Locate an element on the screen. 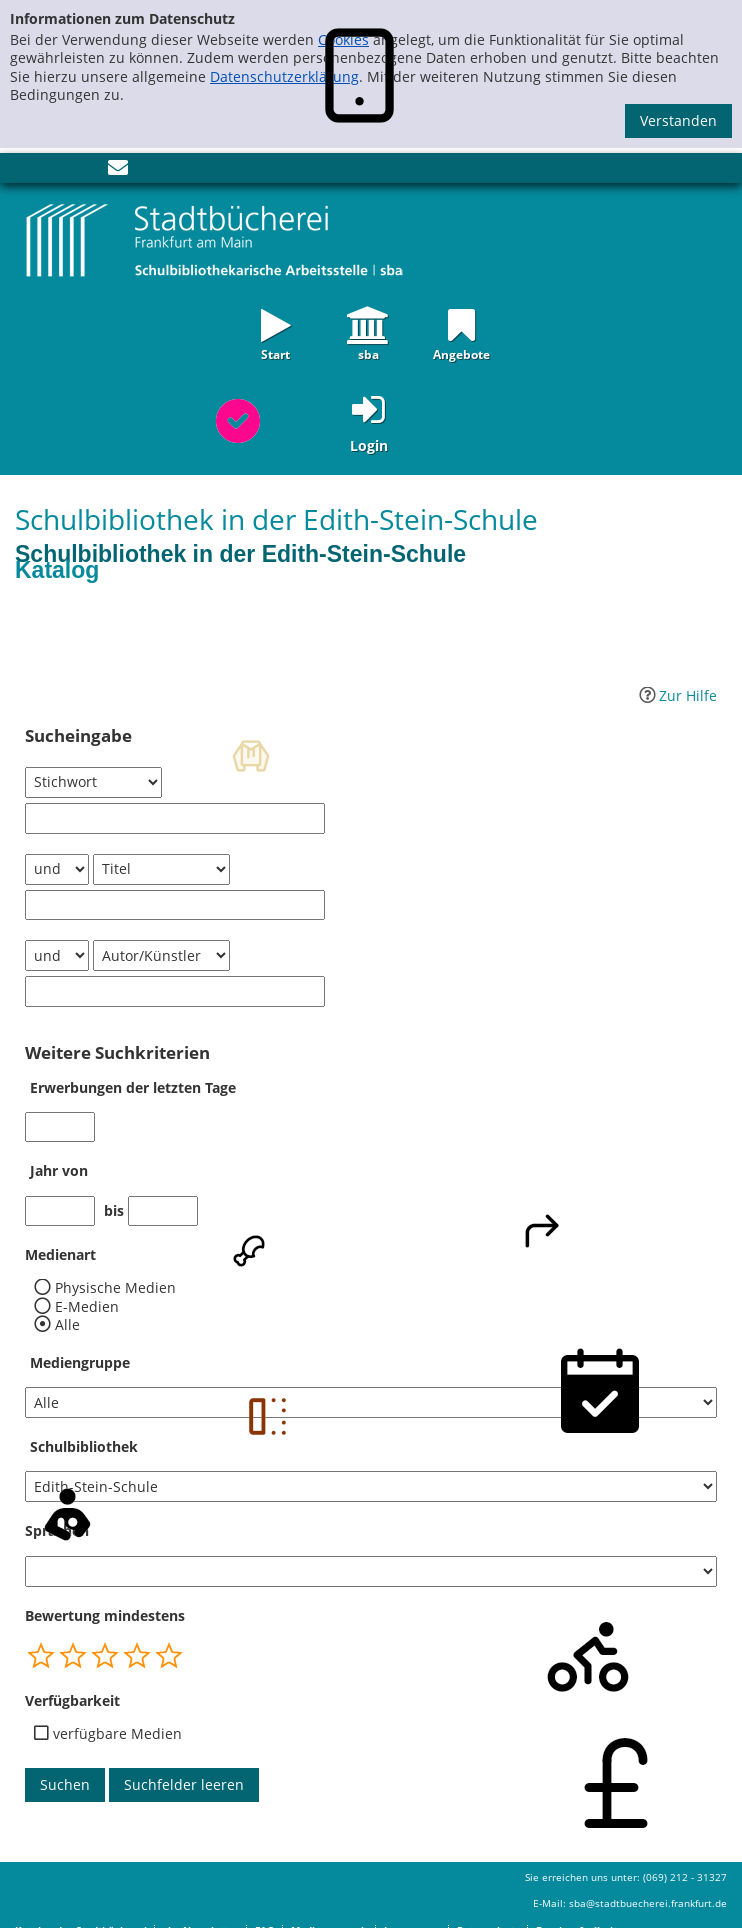  browse clothing or apparel items is located at coordinates (251, 756).